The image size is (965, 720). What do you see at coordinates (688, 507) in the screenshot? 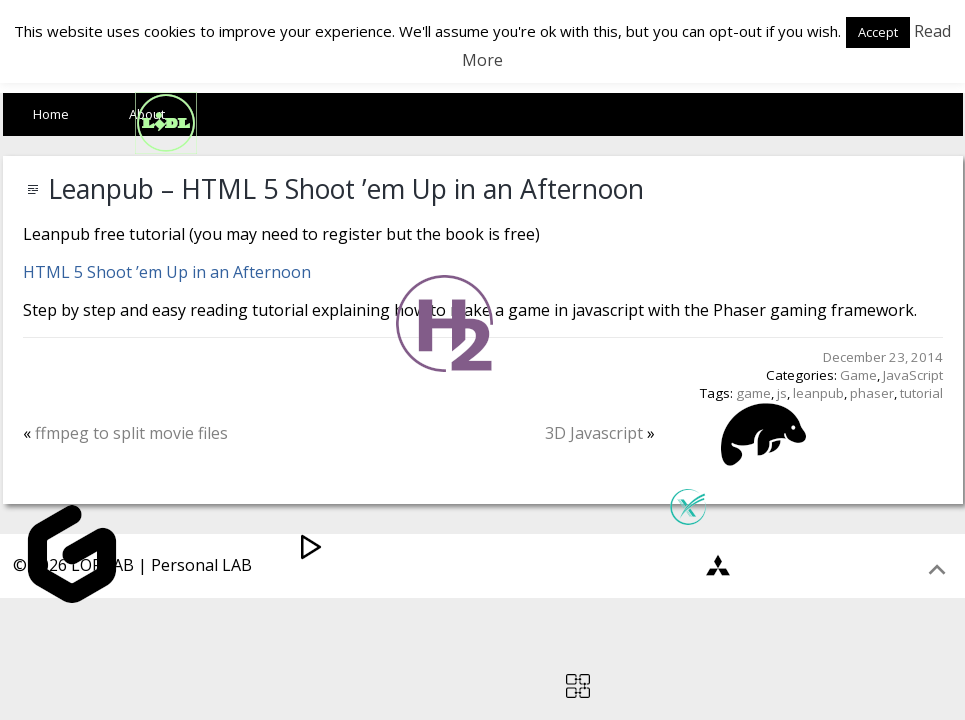
I see `vexxhost cloud hosting service logo` at bounding box center [688, 507].